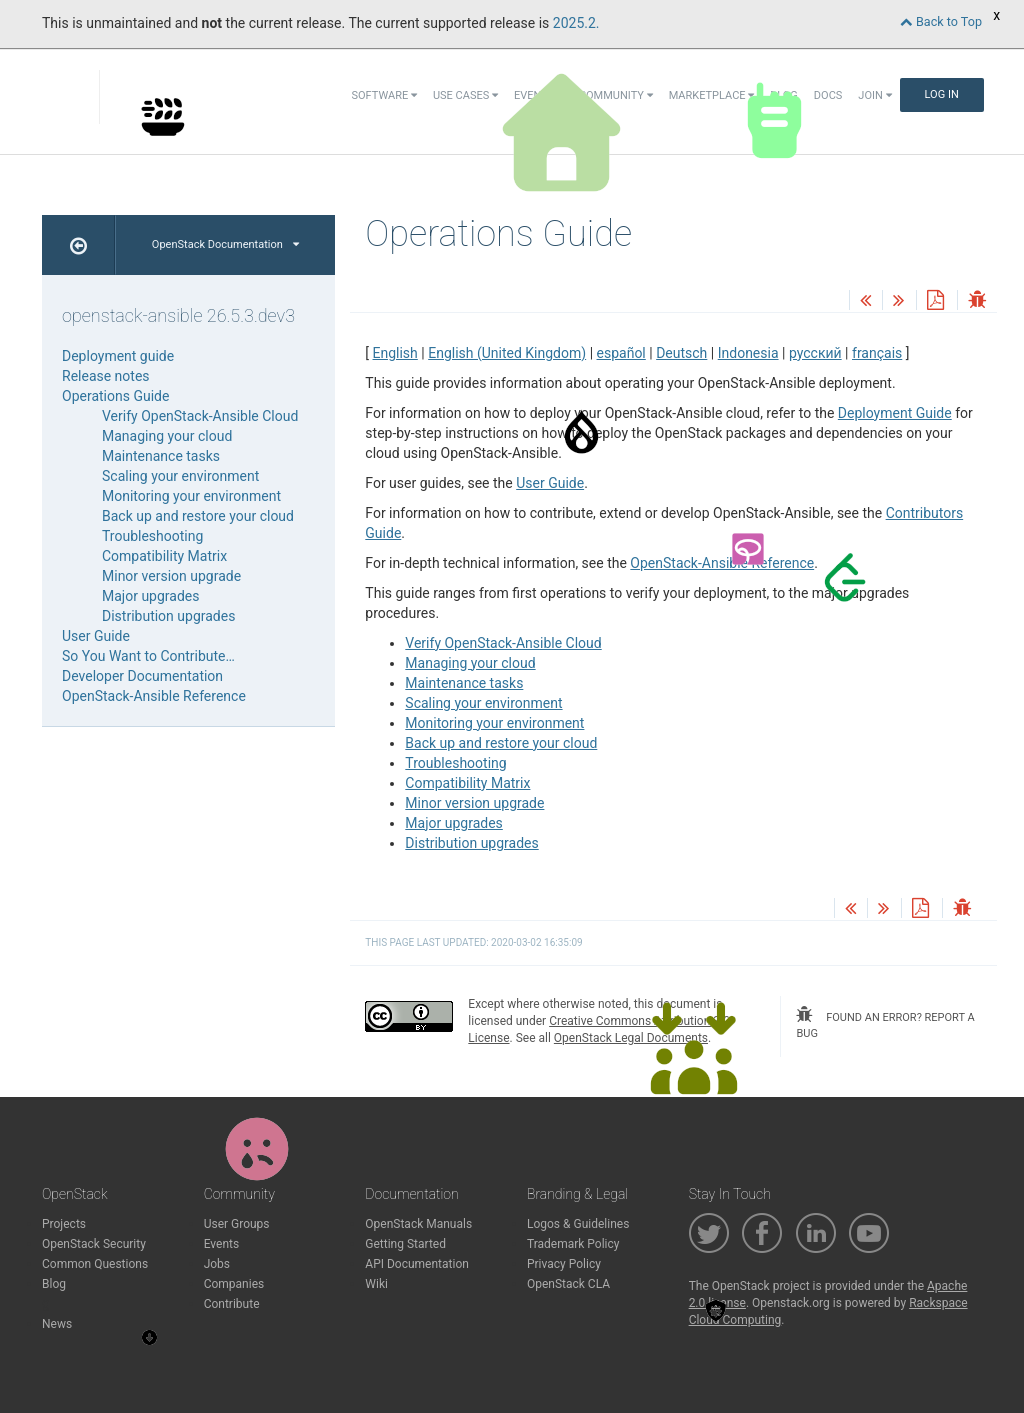  What do you see at coordinates (257, 1149) in the screenshot?
I see `indicates an error or failed action` at bounding box center [257, 1149].